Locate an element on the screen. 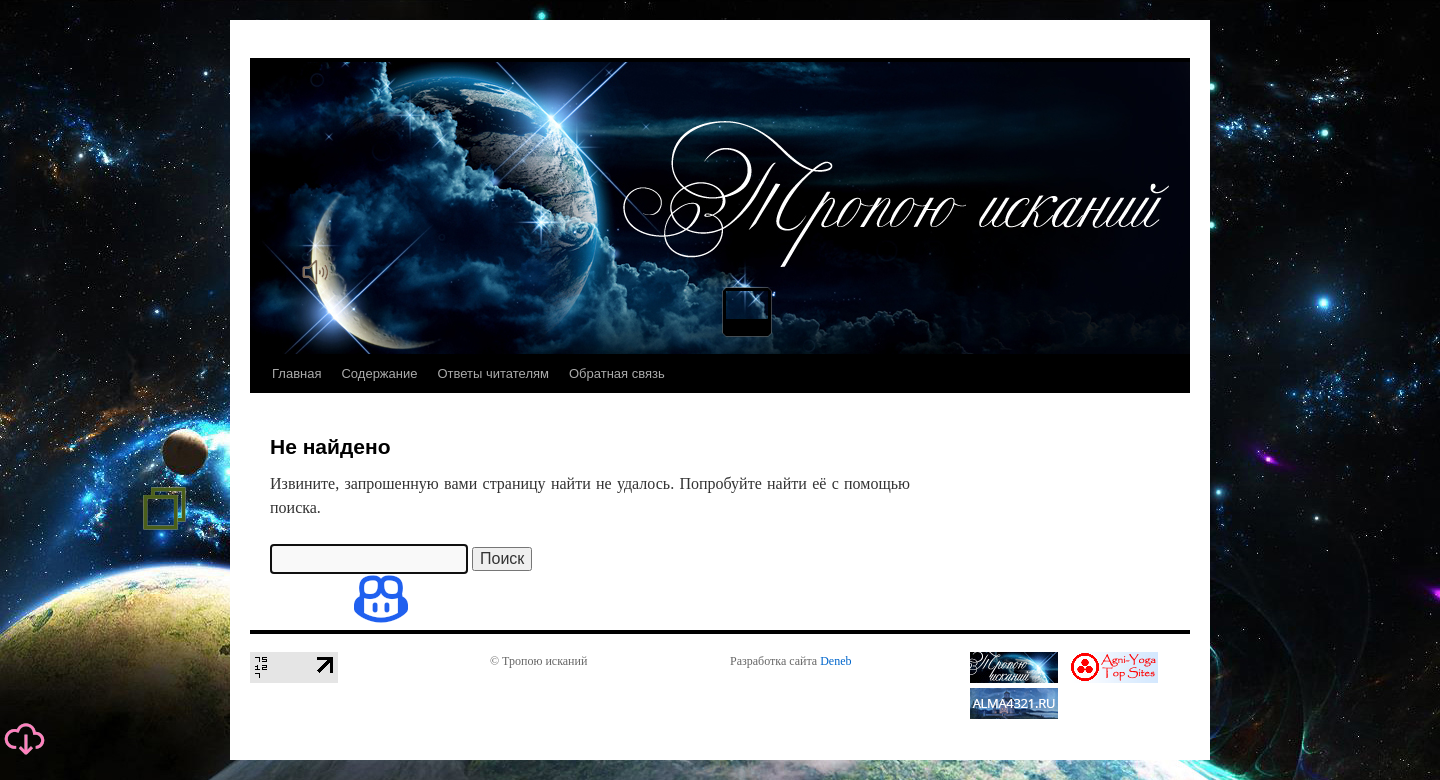 The width and height of the screenshot is (1440, 780). unmute audio or restore sound is located at coordinates (315, 272).